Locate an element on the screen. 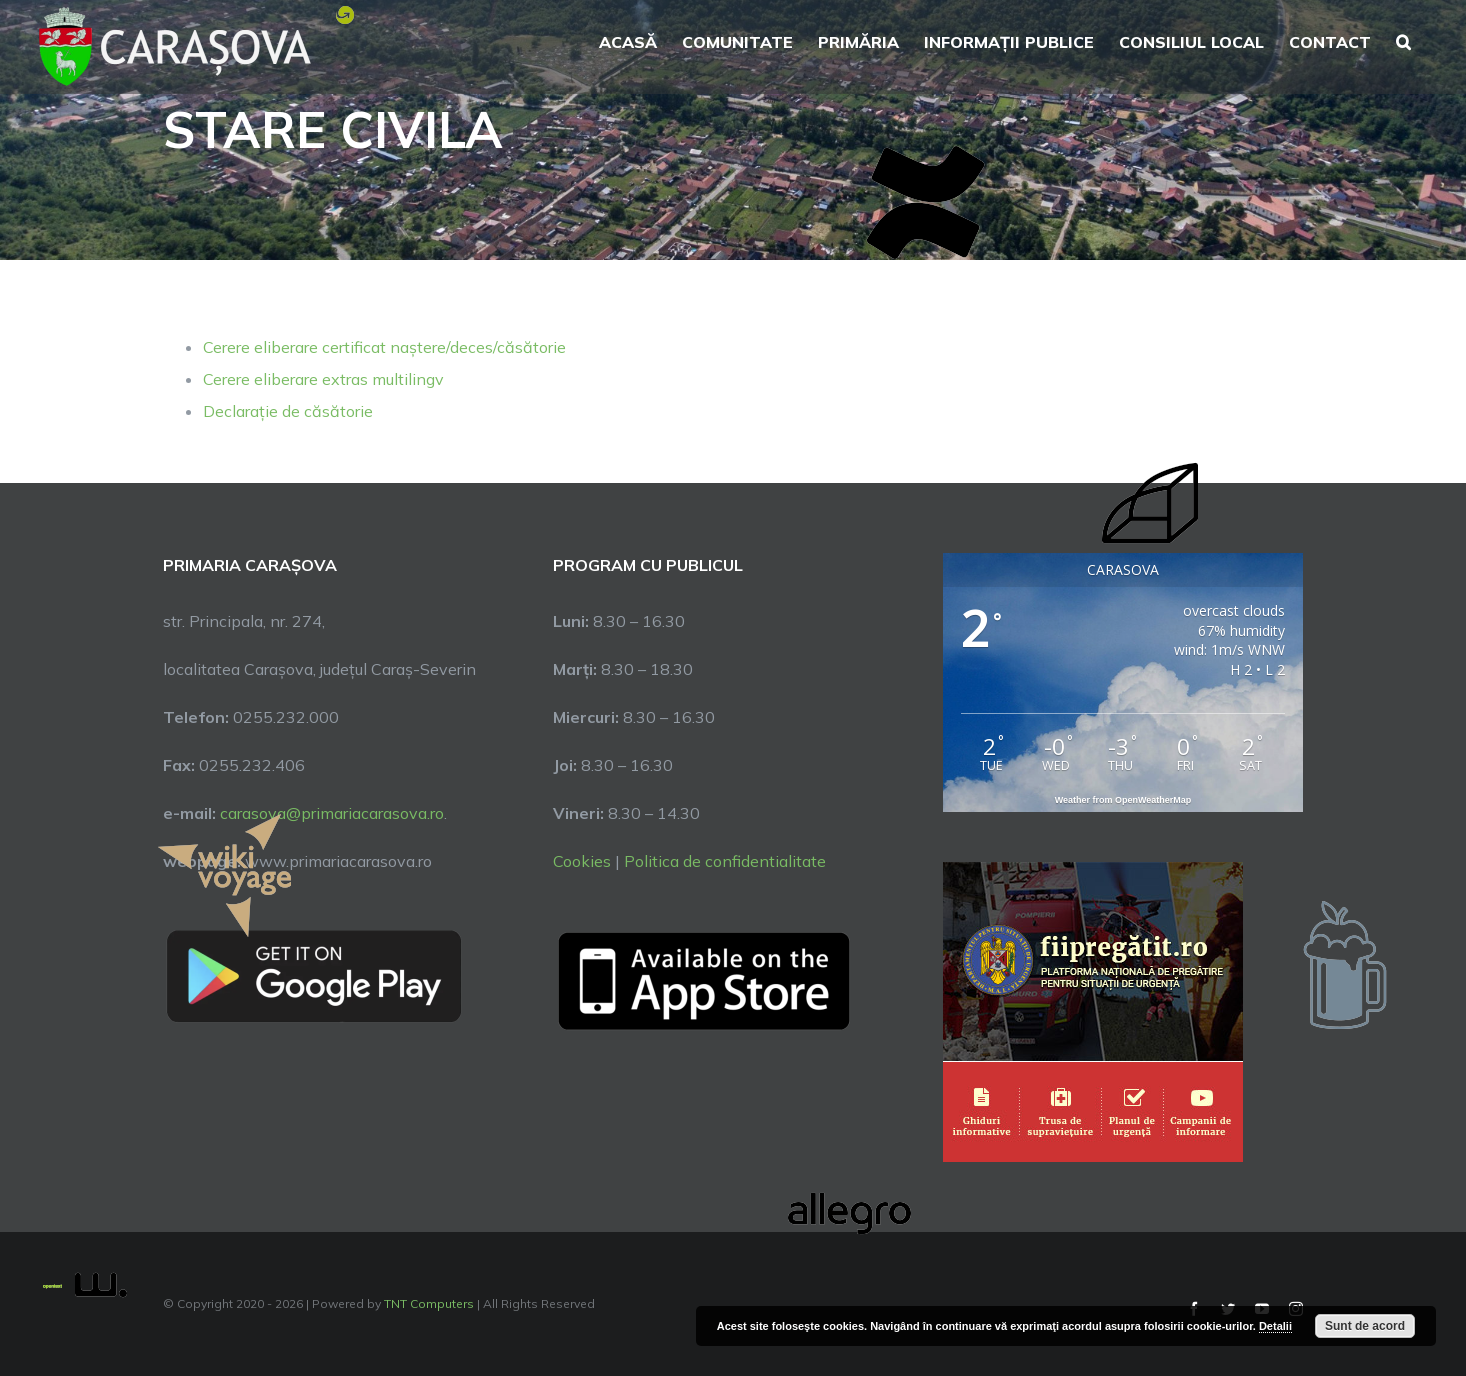  link to homebrew package manager website is located at coordinates (1345, 965).